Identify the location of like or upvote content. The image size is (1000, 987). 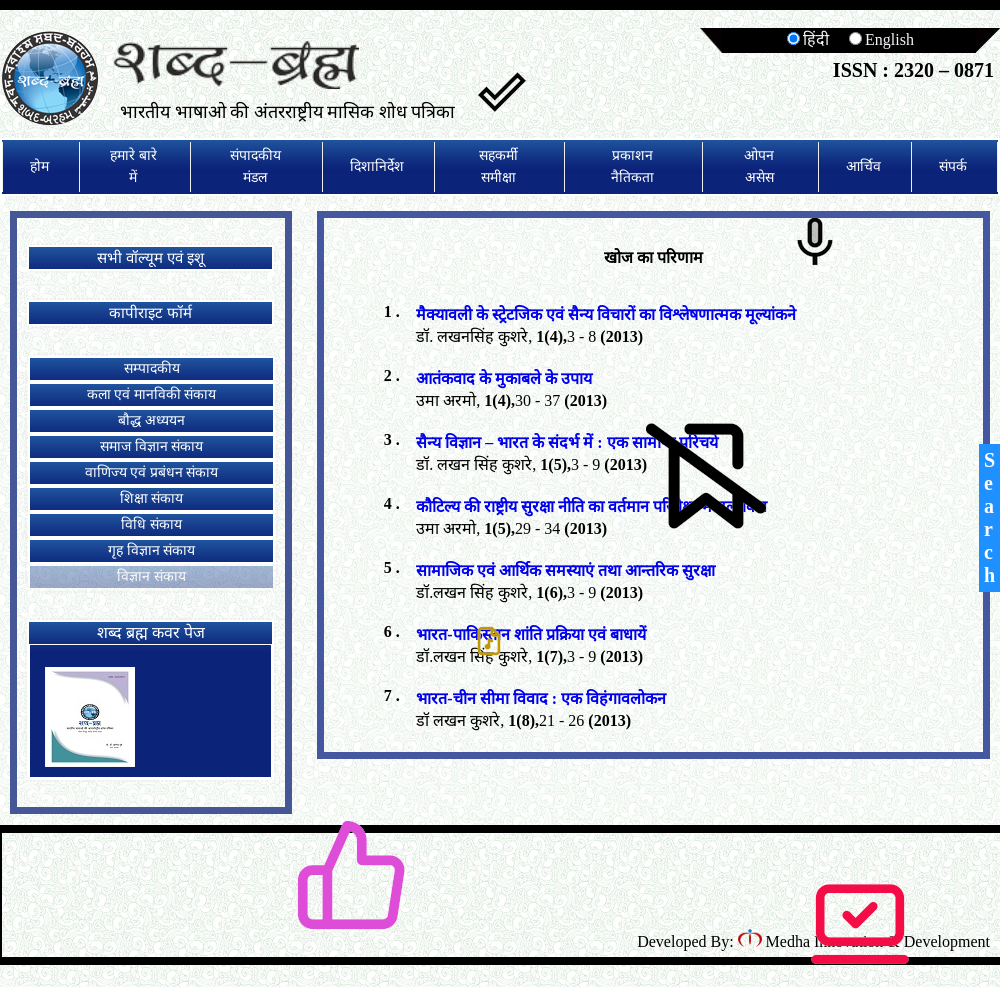
(352, 875).